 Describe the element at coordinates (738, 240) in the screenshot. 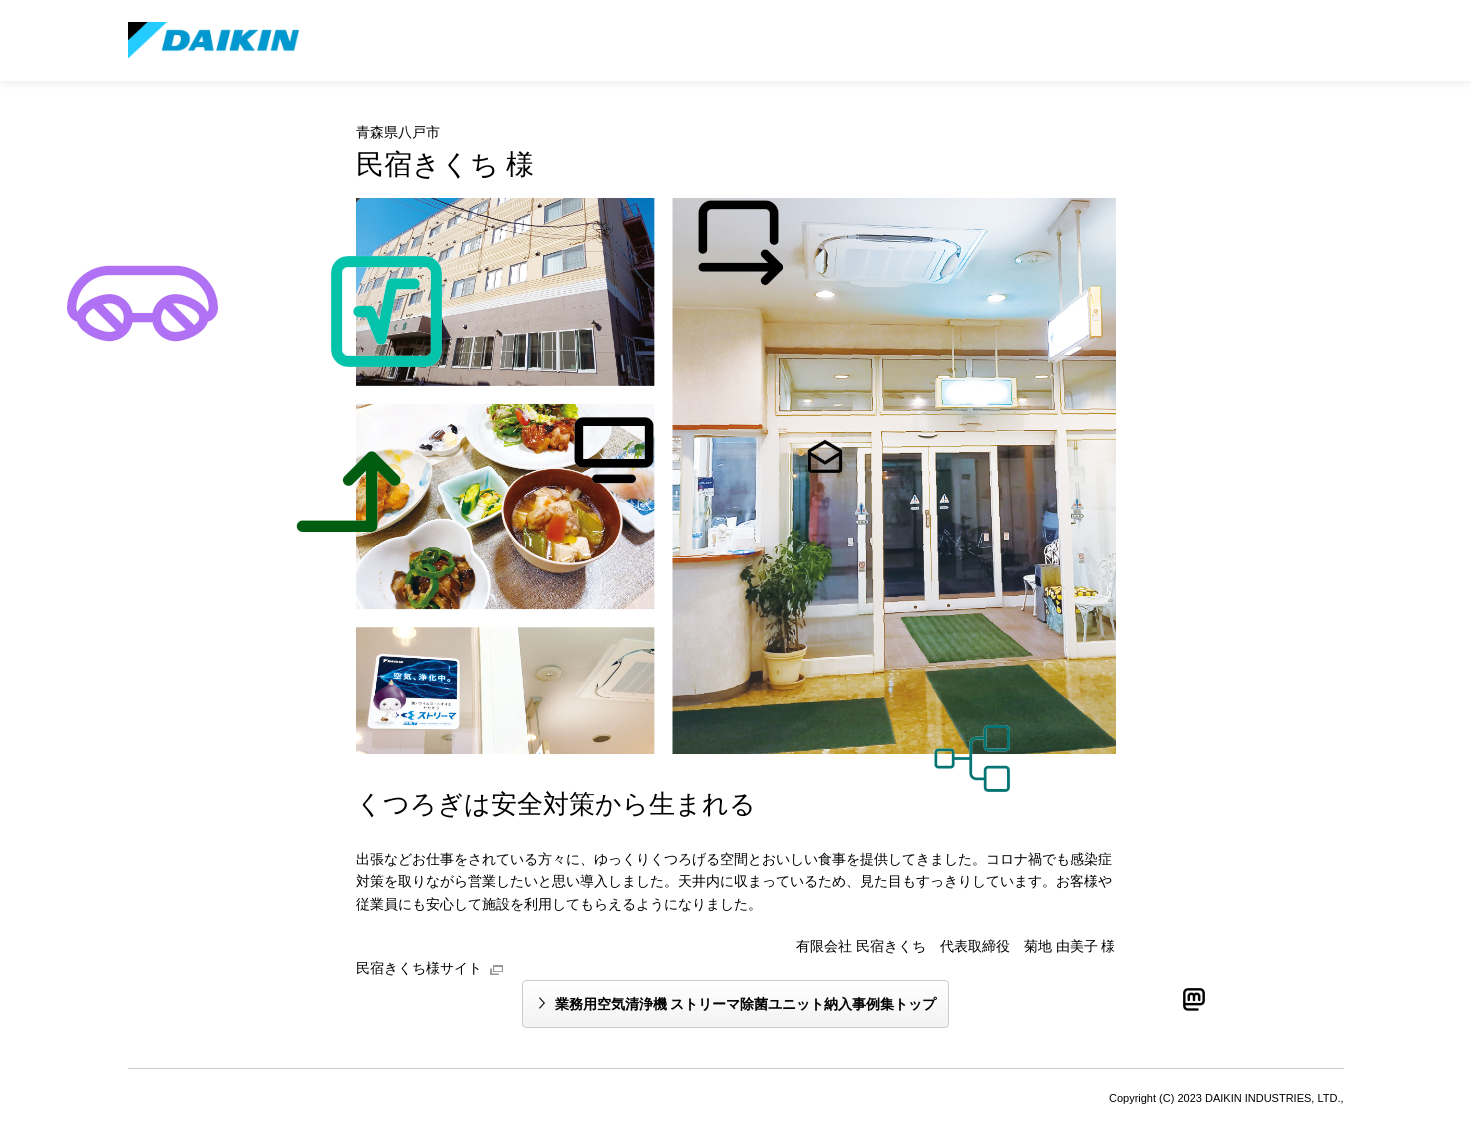

I see `auto-fit content to the right edge` at that location.